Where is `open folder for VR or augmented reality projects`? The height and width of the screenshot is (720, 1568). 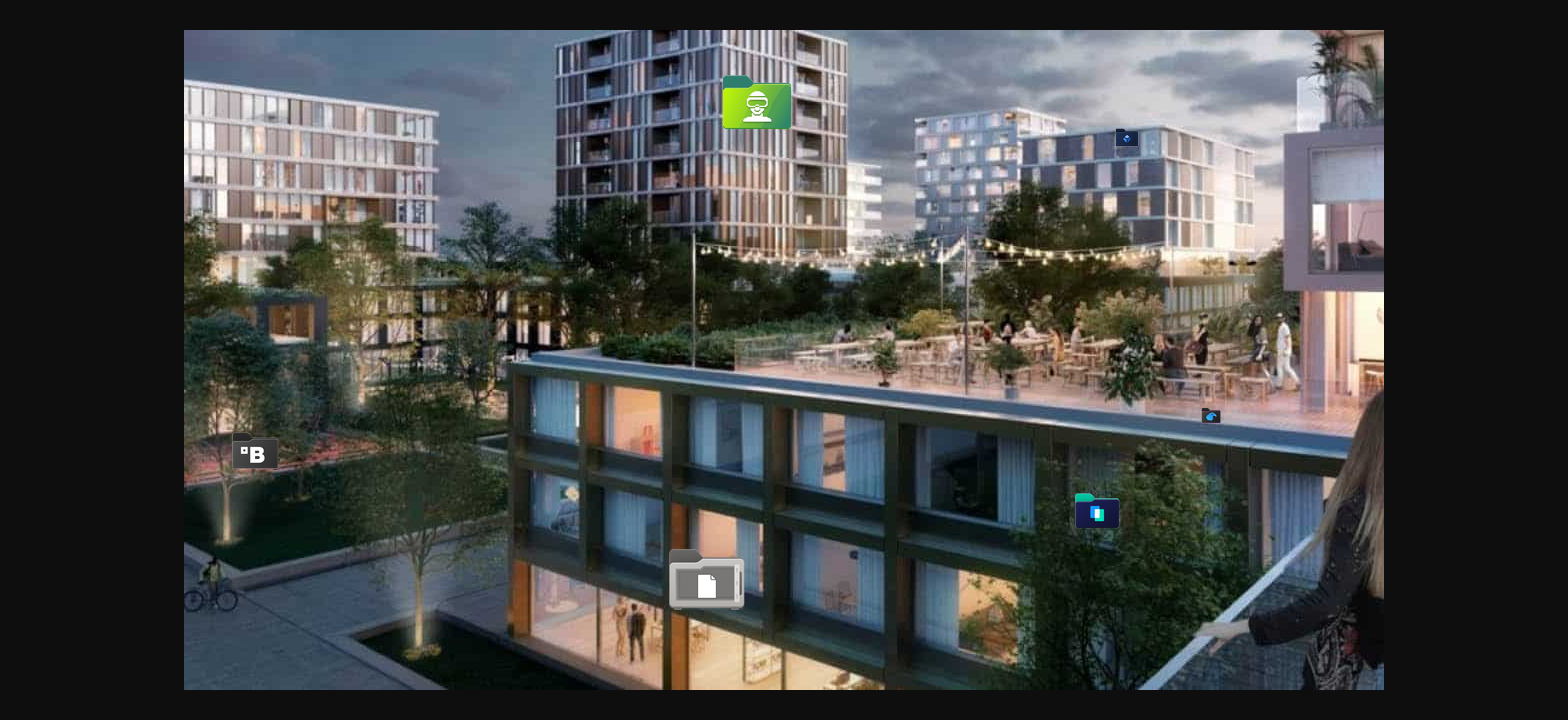
open folder for VR or augmented reality projects is located at coordinates (757, 104).